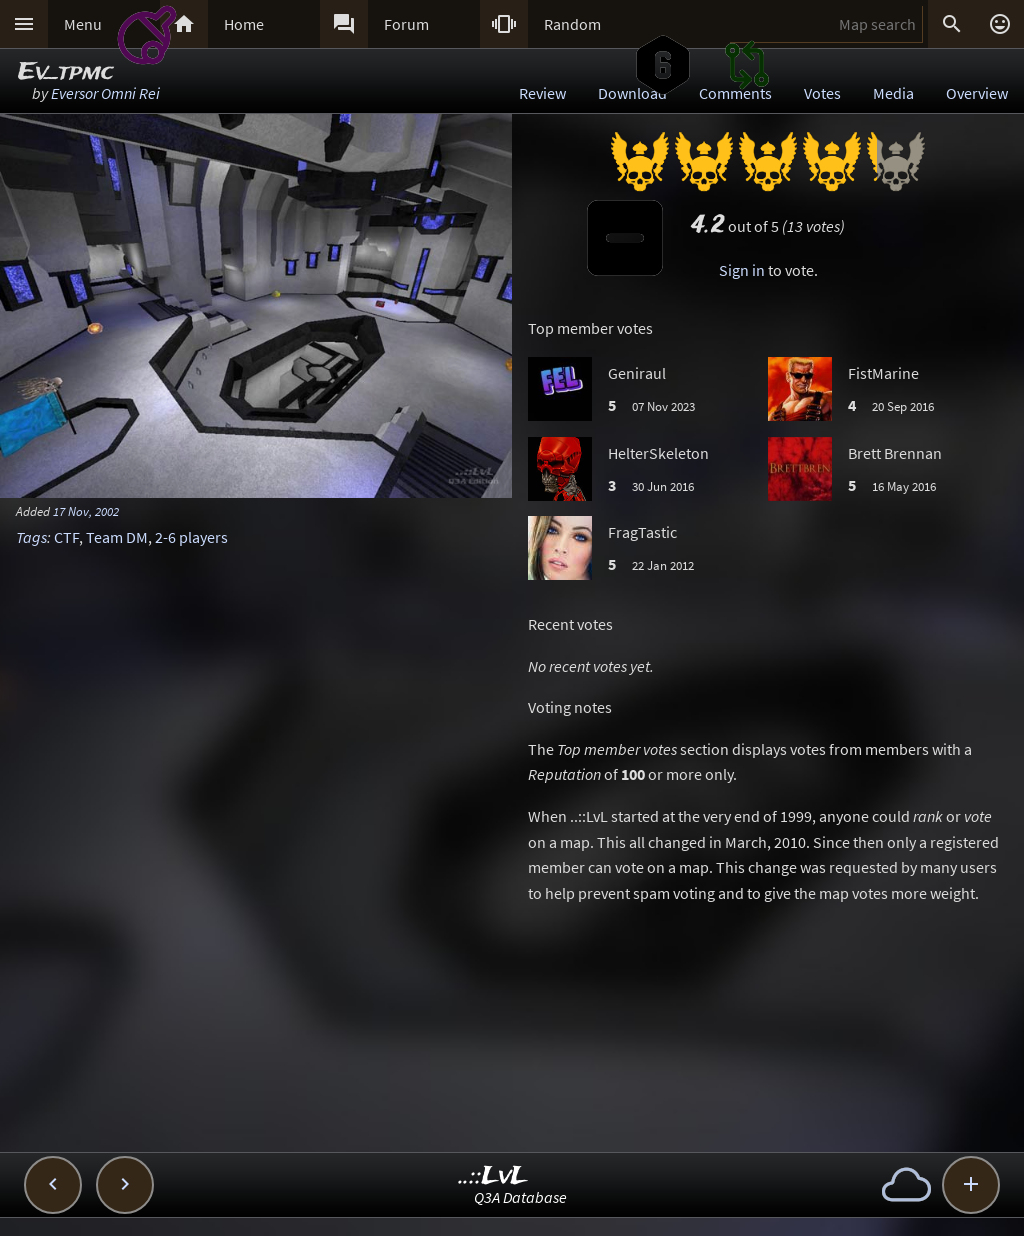 This screenshot has width=1024, height=1236. Describe the element at coordinates (625, 238) in the screenshot. I see `collapse or minimize a section` at that location.